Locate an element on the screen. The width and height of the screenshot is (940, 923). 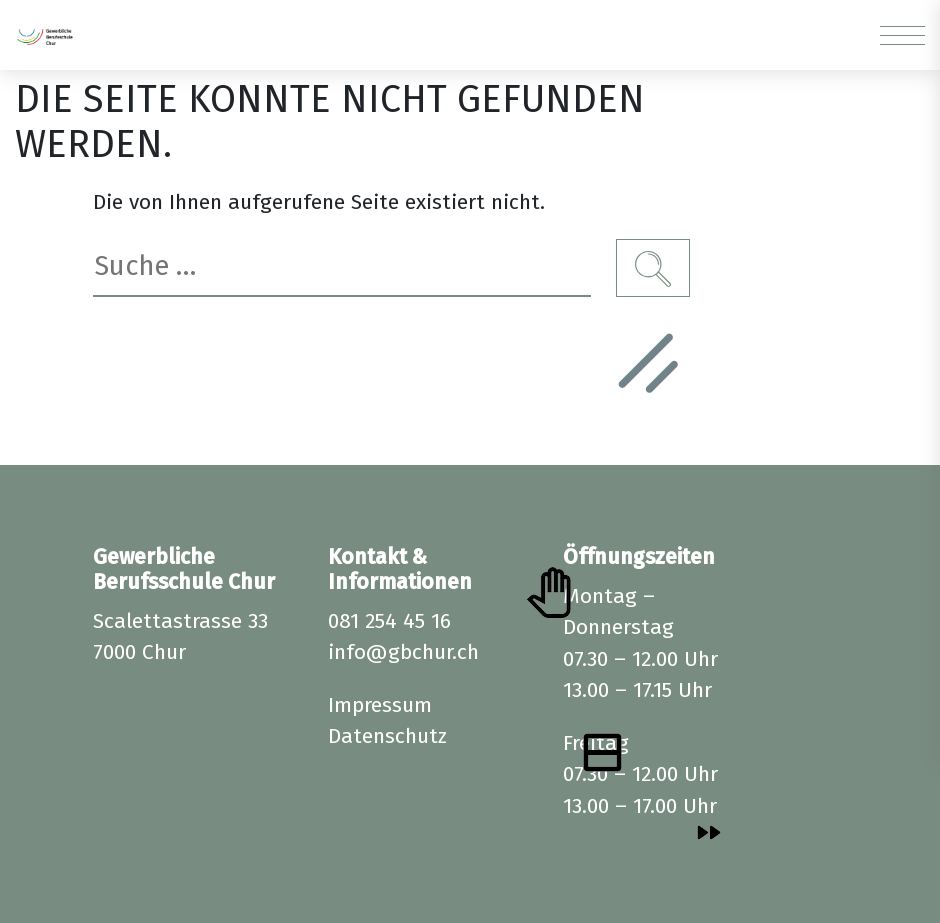
split view horizontally is located at coordinates (602, 752).